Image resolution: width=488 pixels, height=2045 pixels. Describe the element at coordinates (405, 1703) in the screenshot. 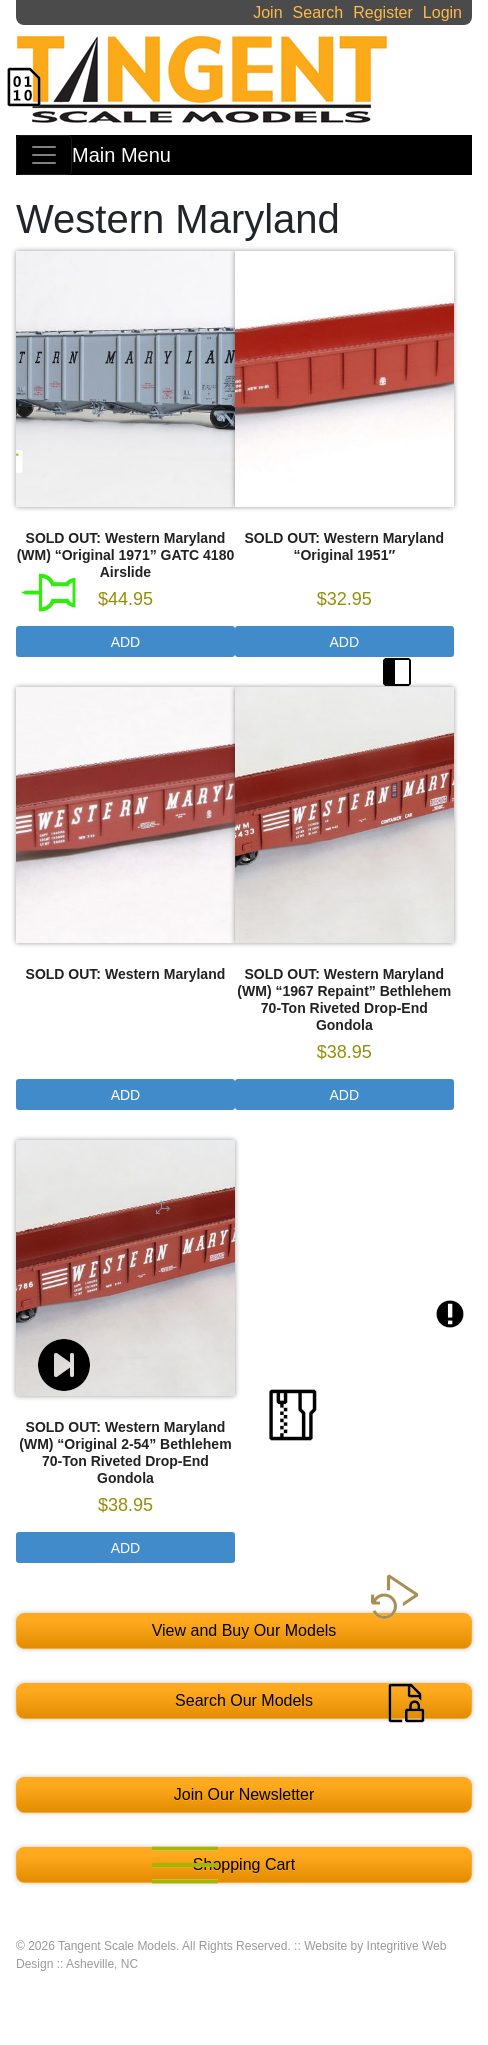

I see `create a private gist or secret snippet` at that location.